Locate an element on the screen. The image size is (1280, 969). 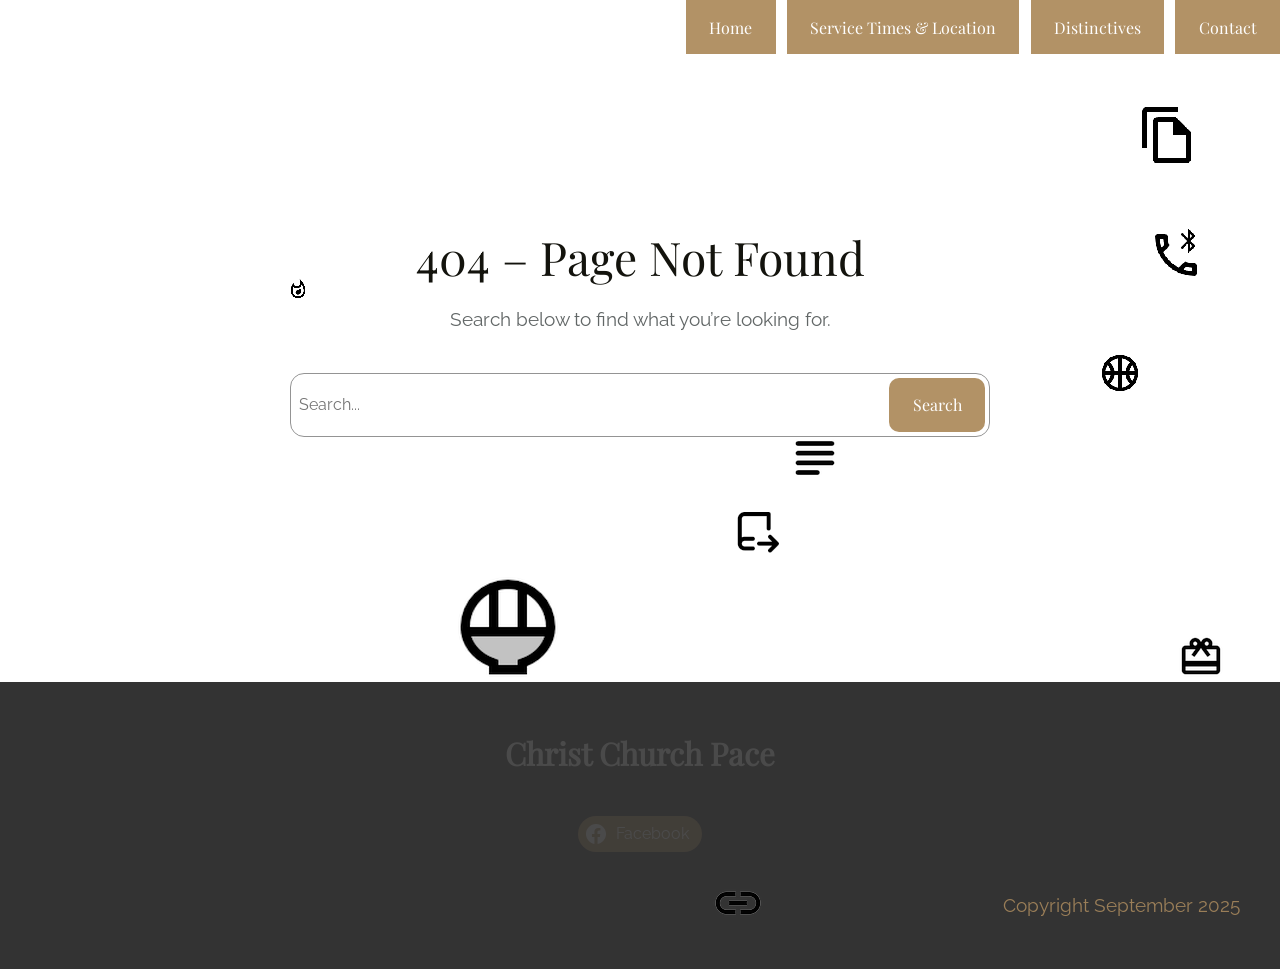
copy file to clipboard is located at coordinates (1168, 135).